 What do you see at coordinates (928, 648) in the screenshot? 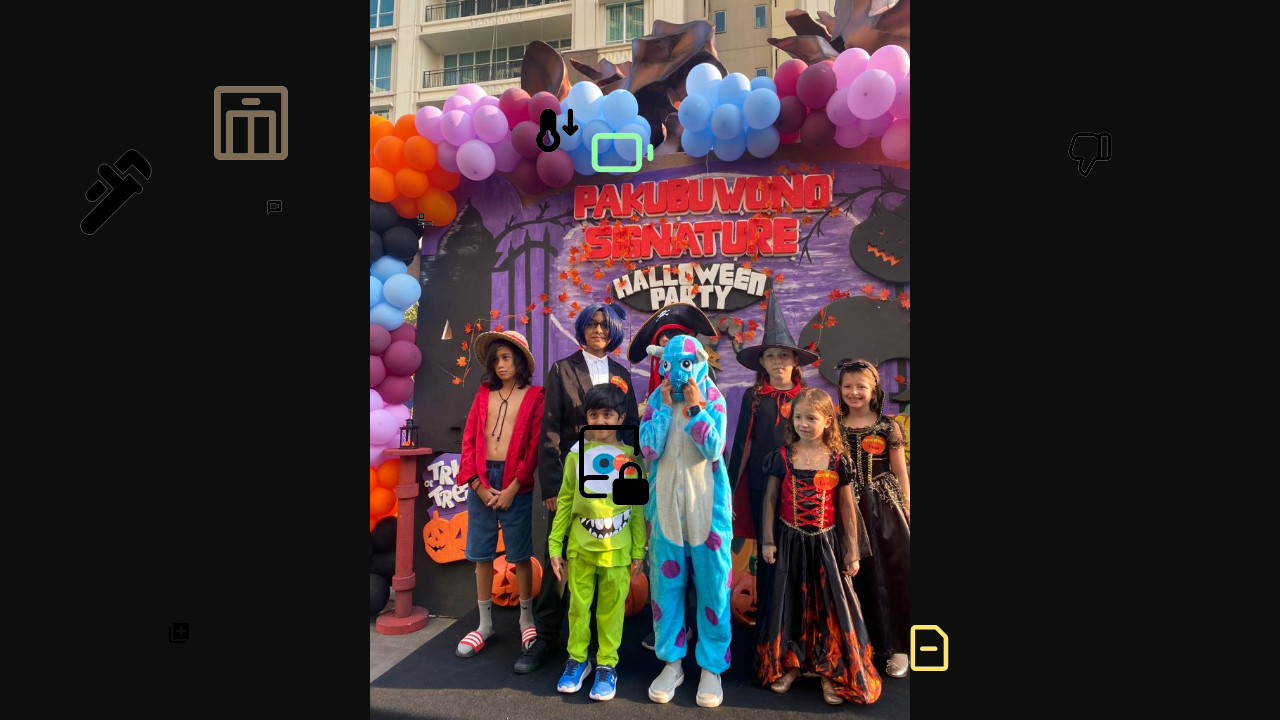
I see `indicates a file has been removed or deleted` at bounding box center [928, 648].